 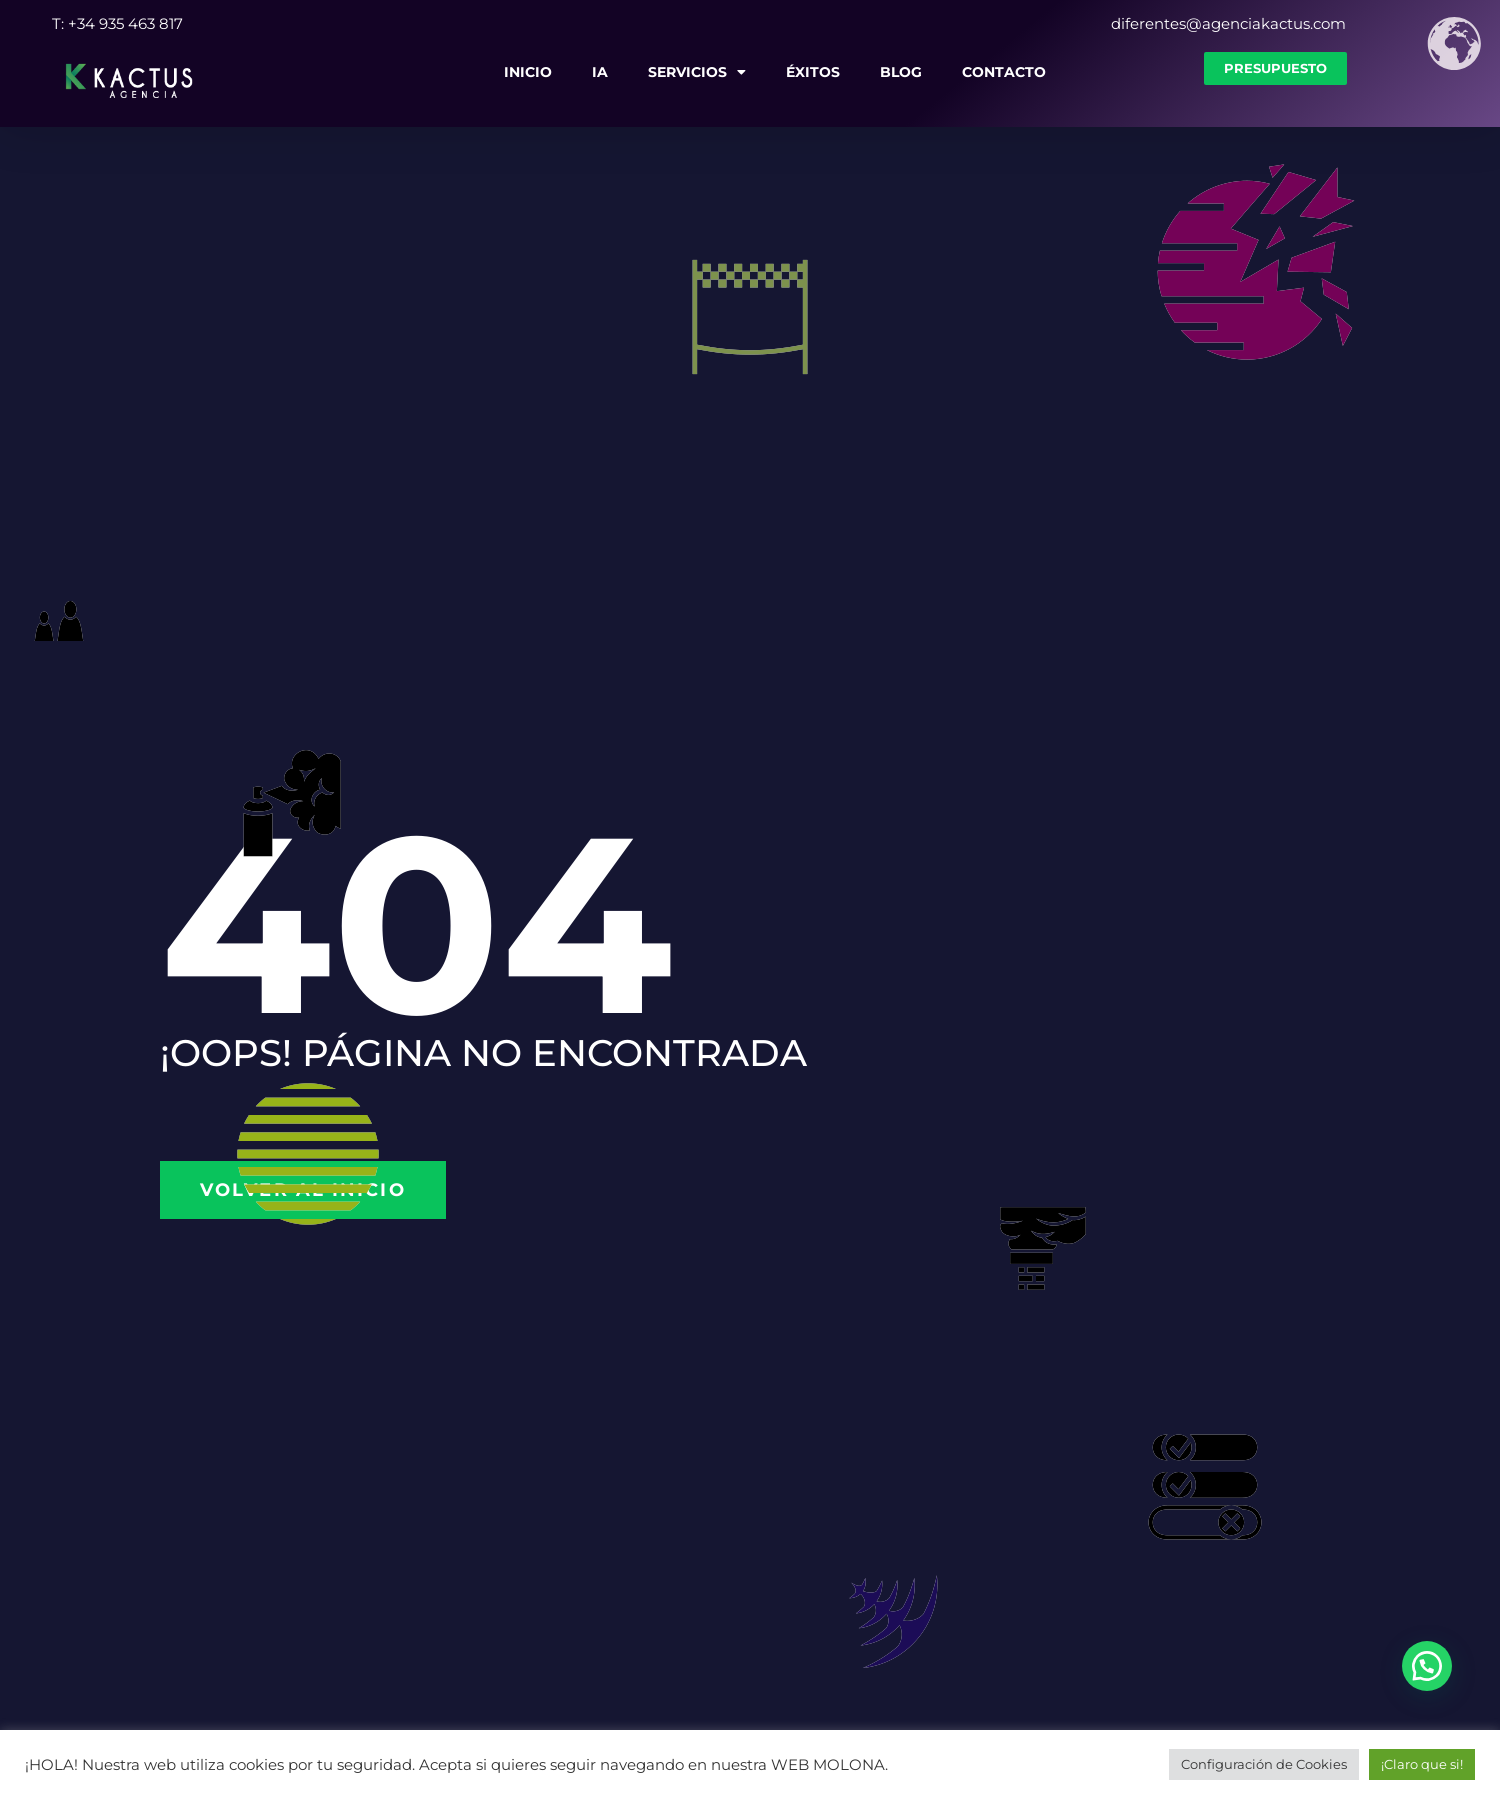 I want to click on indicates catastrophic event or destruction in gameplay, so click(x=1256, y=262).